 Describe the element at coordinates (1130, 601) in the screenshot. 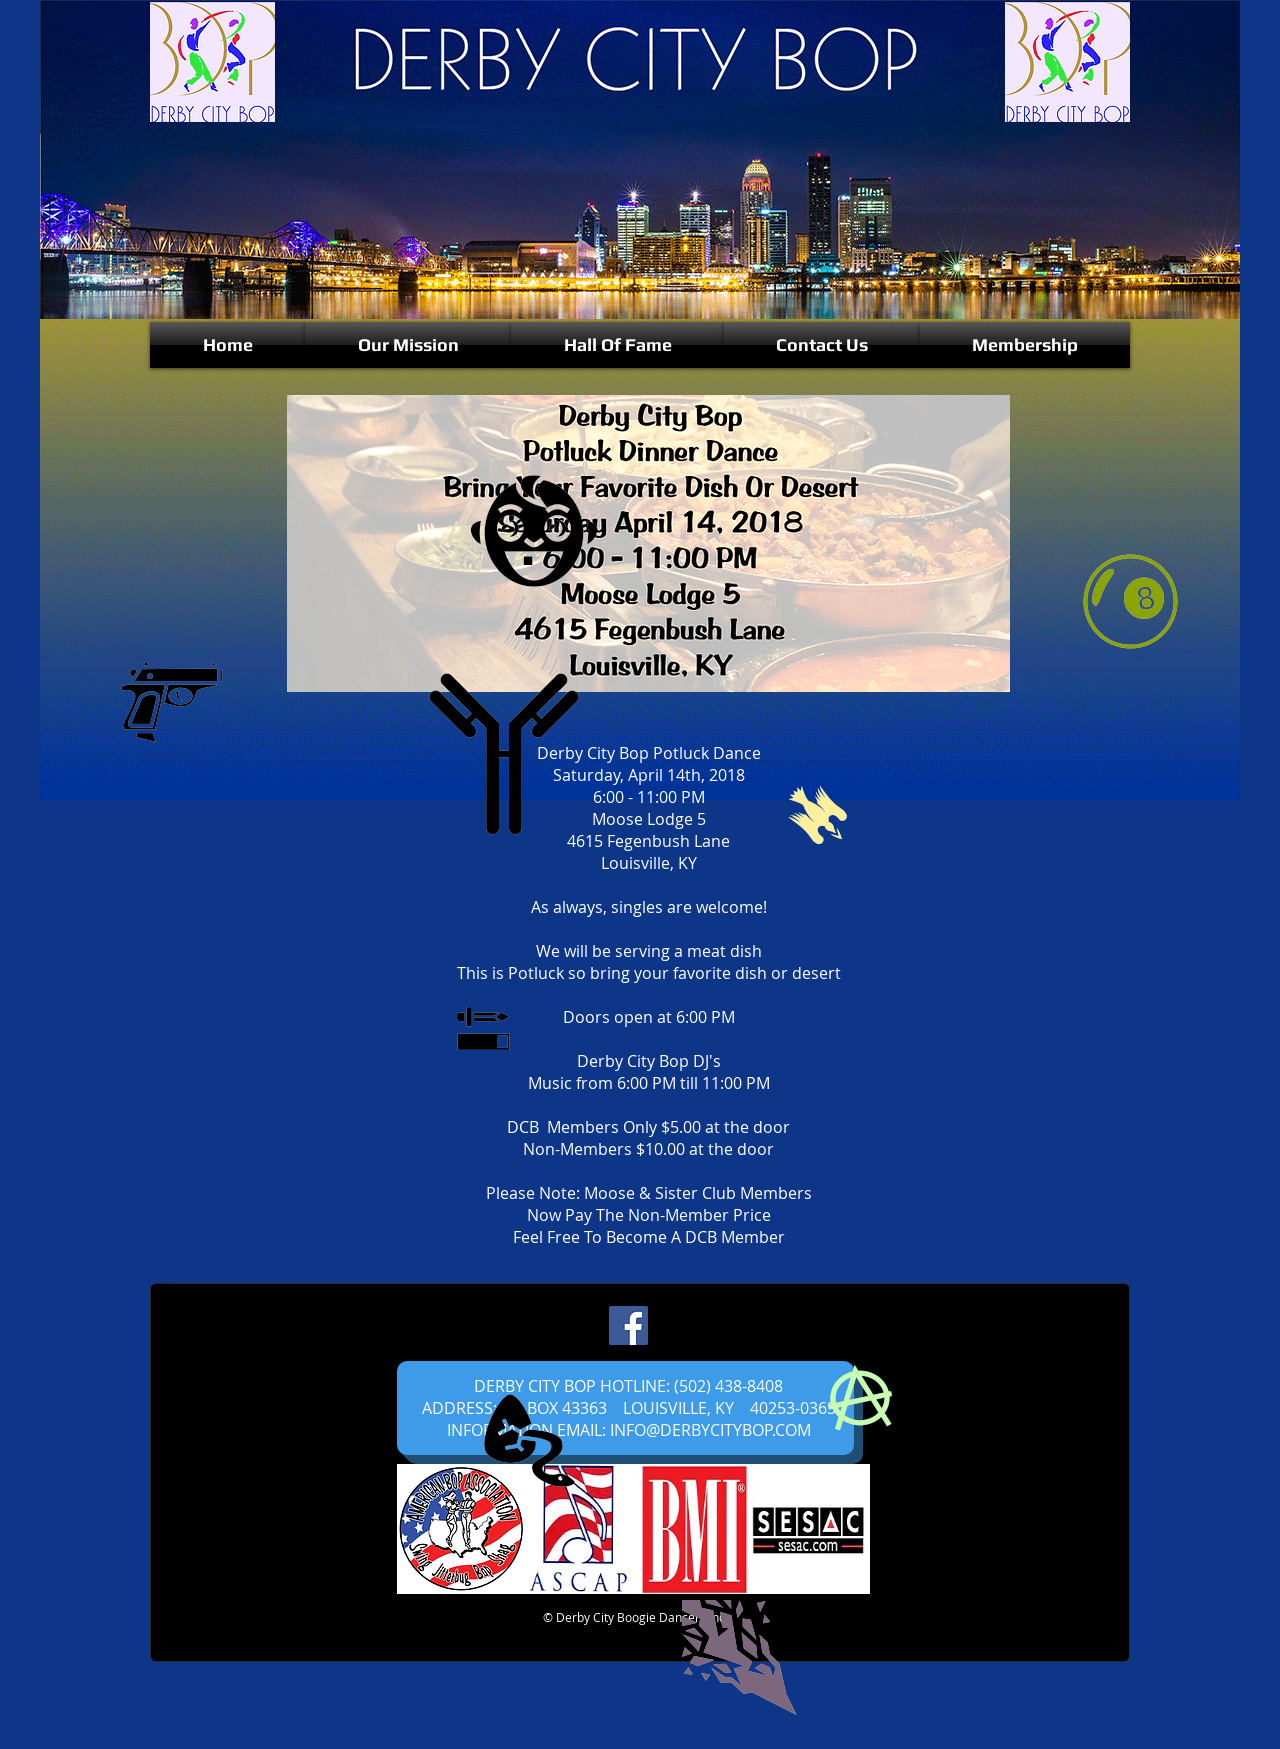

I see `play billiards or pool game` at that location.